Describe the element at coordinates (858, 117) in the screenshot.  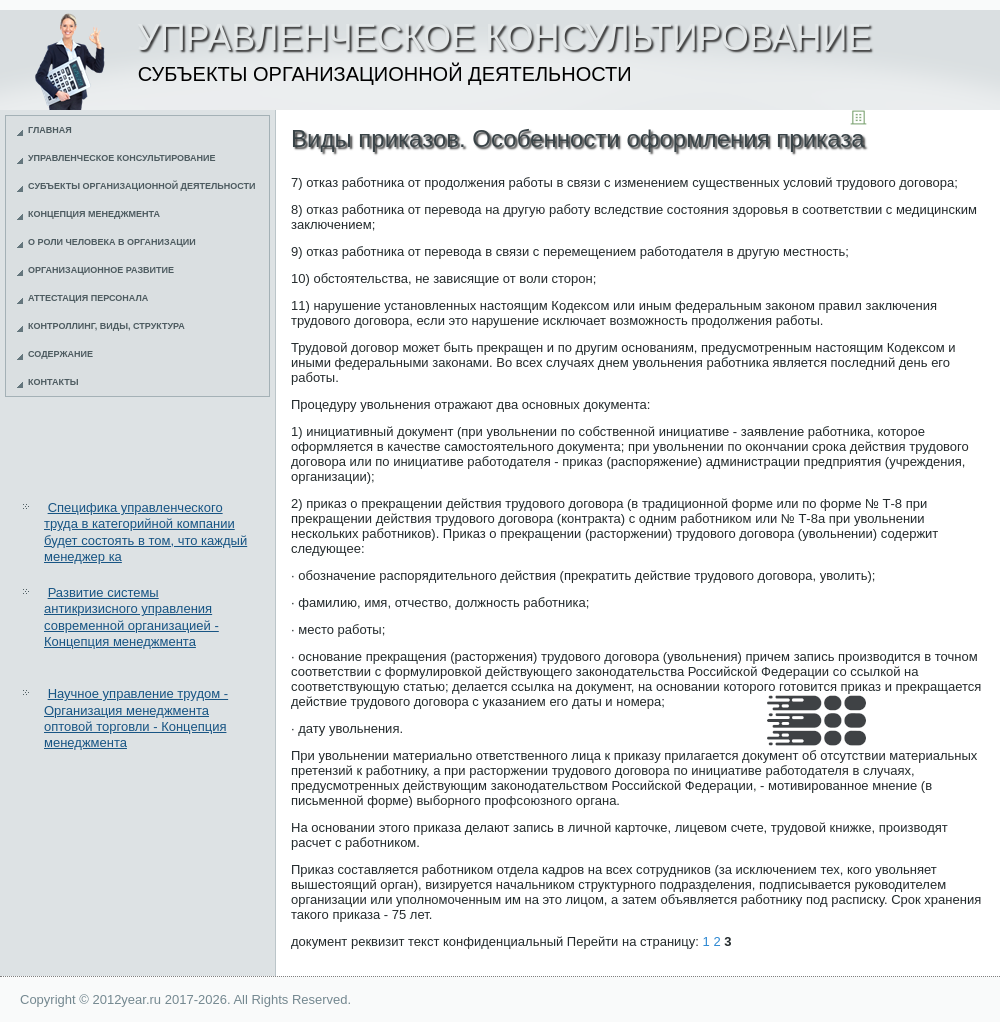
I see `view building or office location` at that location.